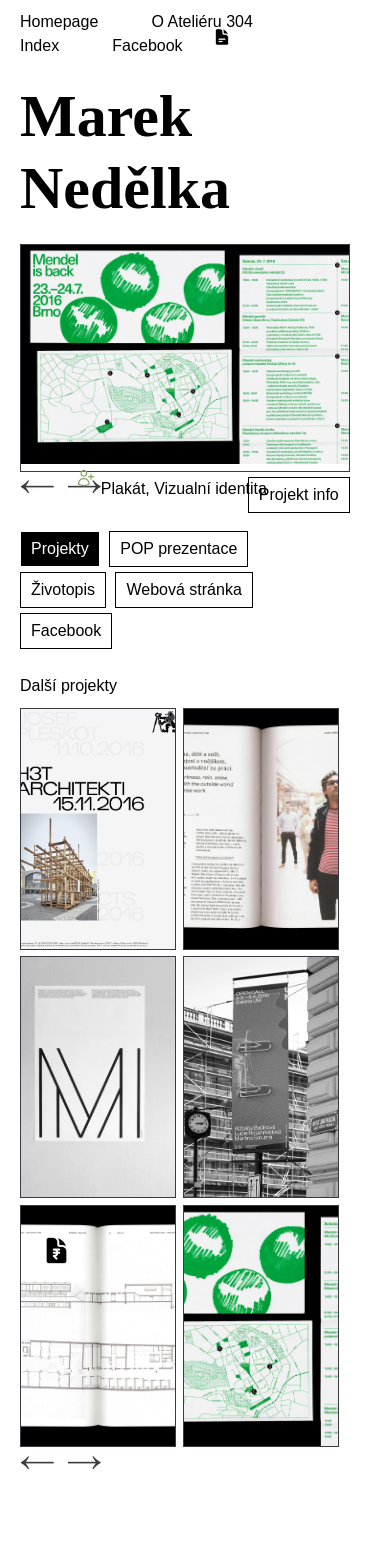 This screenshot has height=1541, width=375. Describe the element at coordinates (86, 478) in the screenshot. I see `add a new contact or friend` at that location.